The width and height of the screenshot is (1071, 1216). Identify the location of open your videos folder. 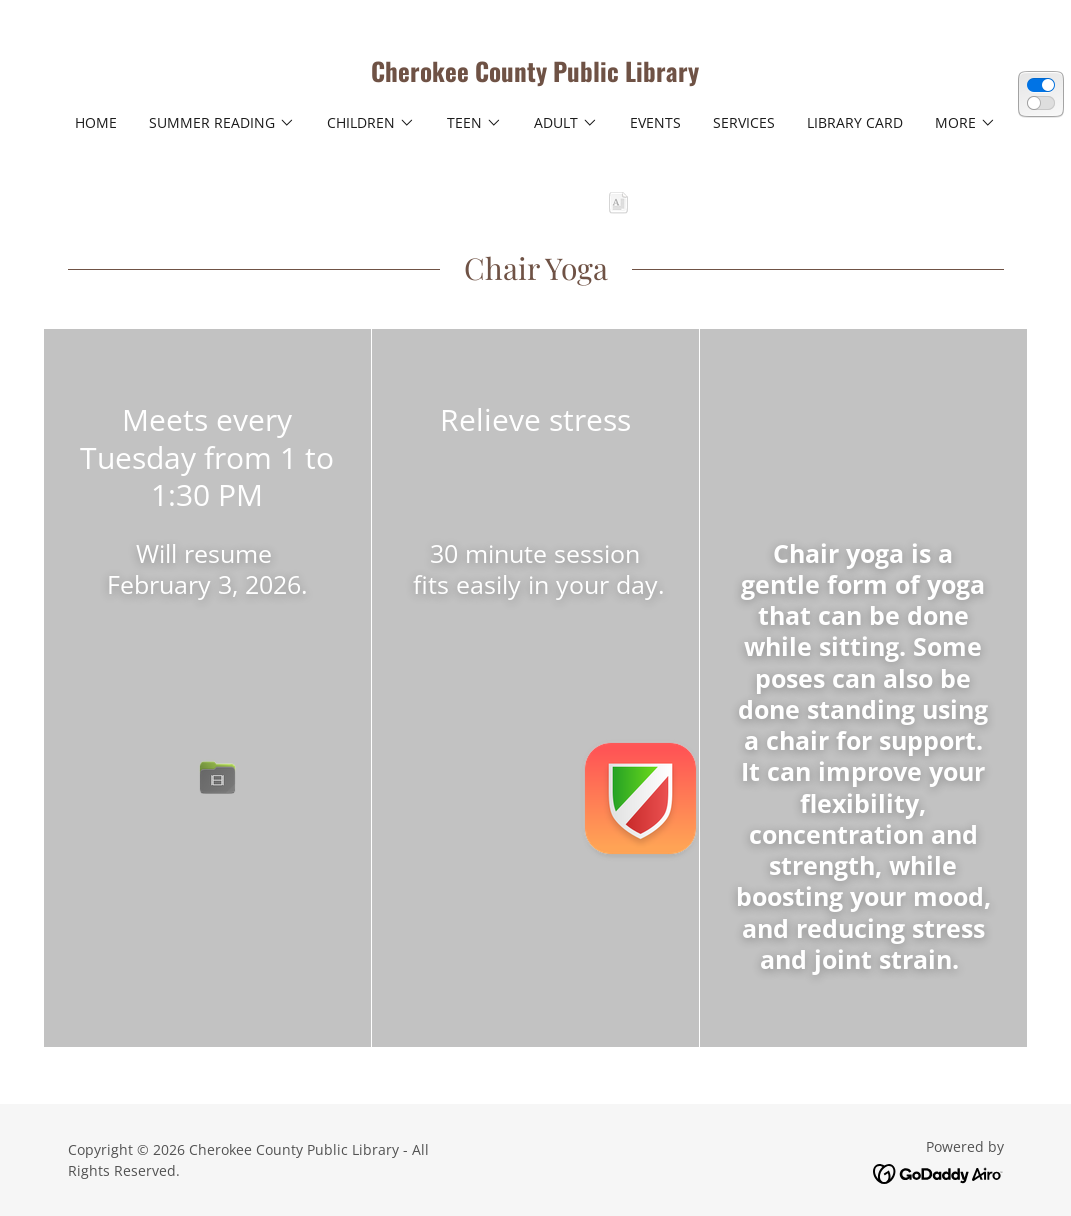
(217, 777).